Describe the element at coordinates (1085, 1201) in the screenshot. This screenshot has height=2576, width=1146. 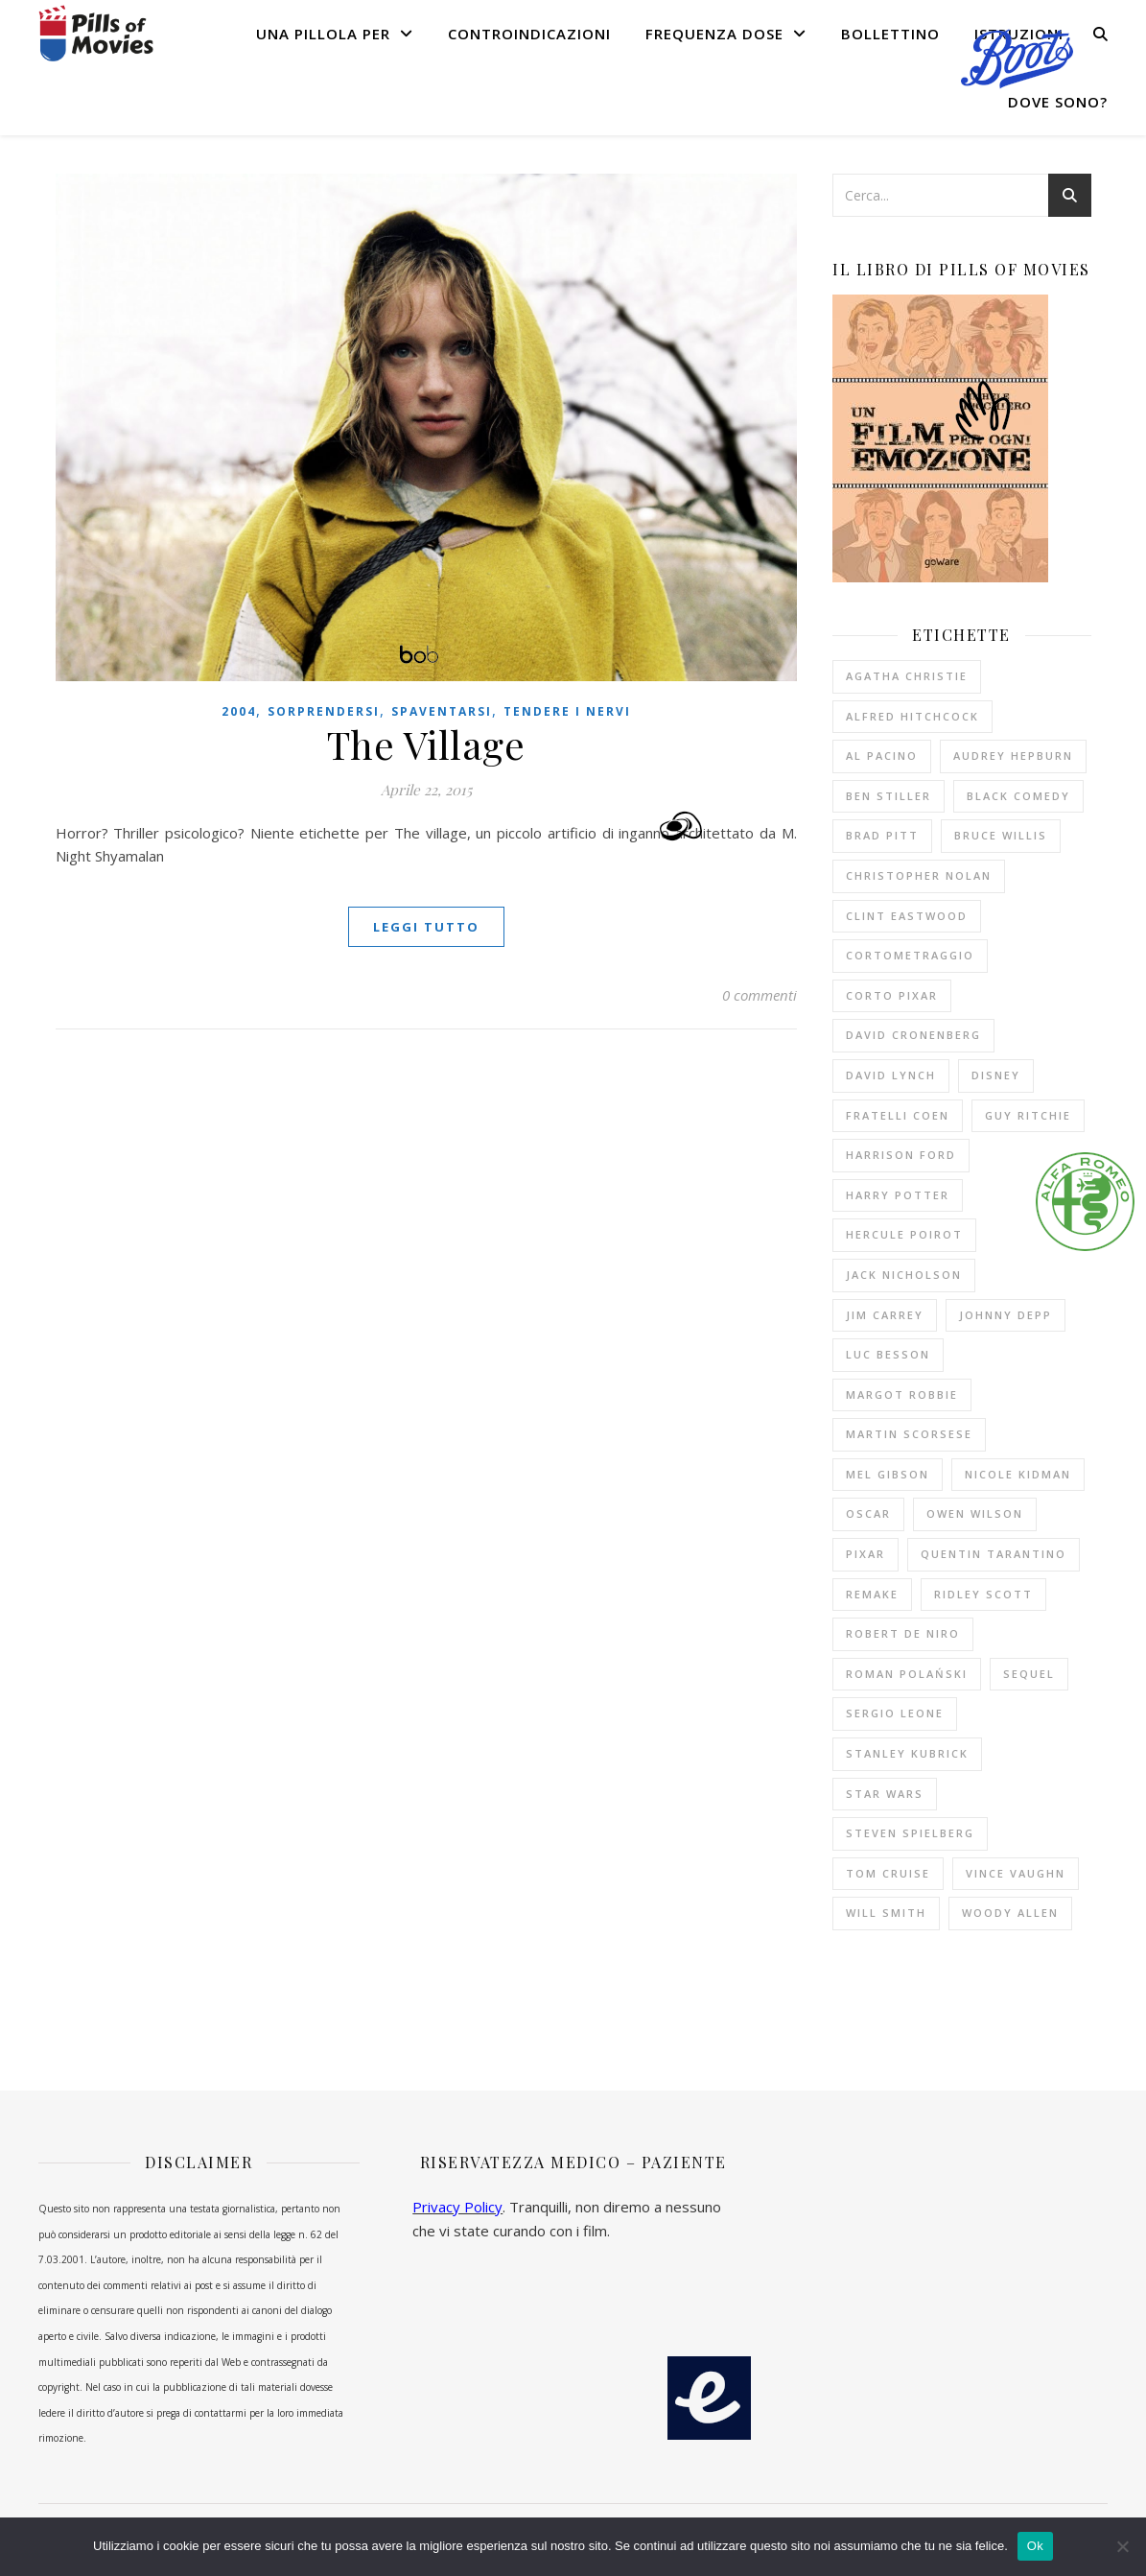
I see `Alfa Romeo brand logo` at that location.